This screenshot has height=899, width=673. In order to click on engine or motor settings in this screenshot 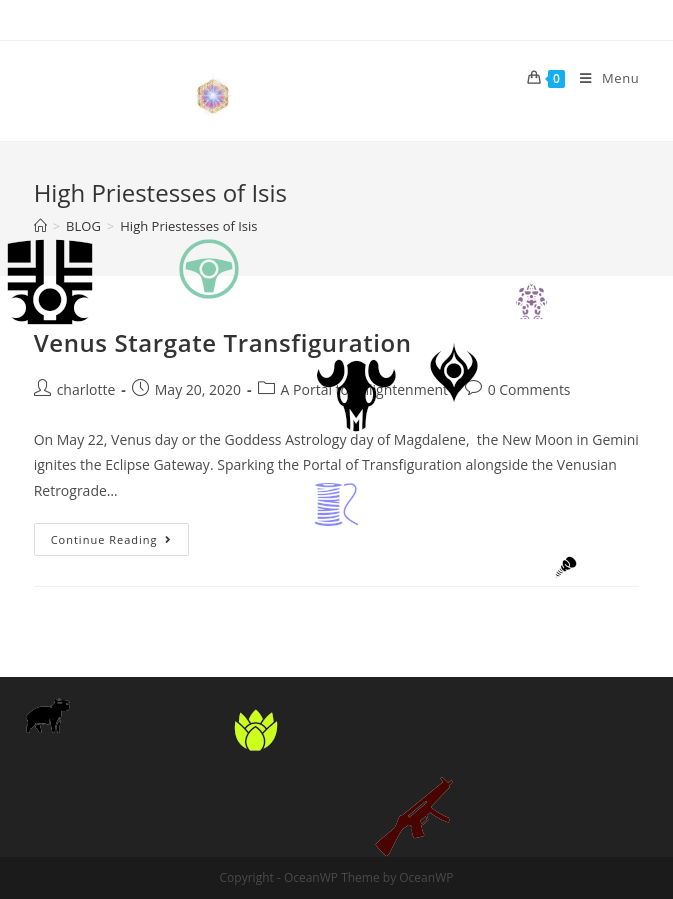, I will do `click(50, 282)`.